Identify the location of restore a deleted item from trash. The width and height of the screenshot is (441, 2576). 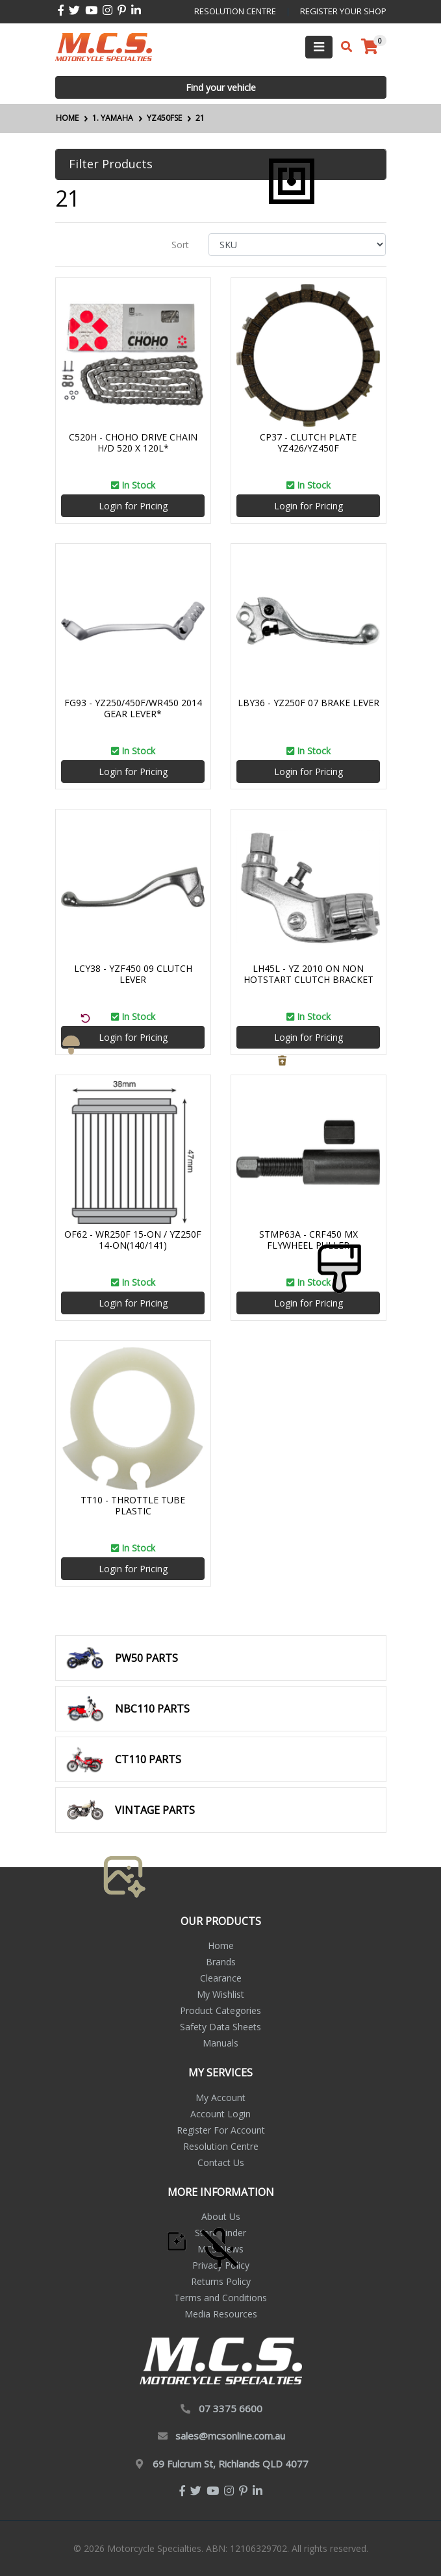
(282, 1060).